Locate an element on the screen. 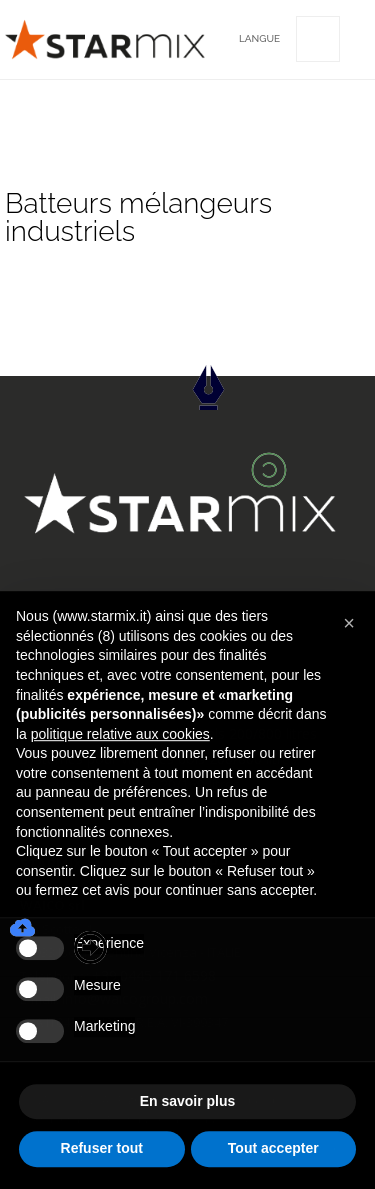 The height and width of the screenshot is (1189, 375). indicates copyleft licensing status is located at coordinates (269, 470).